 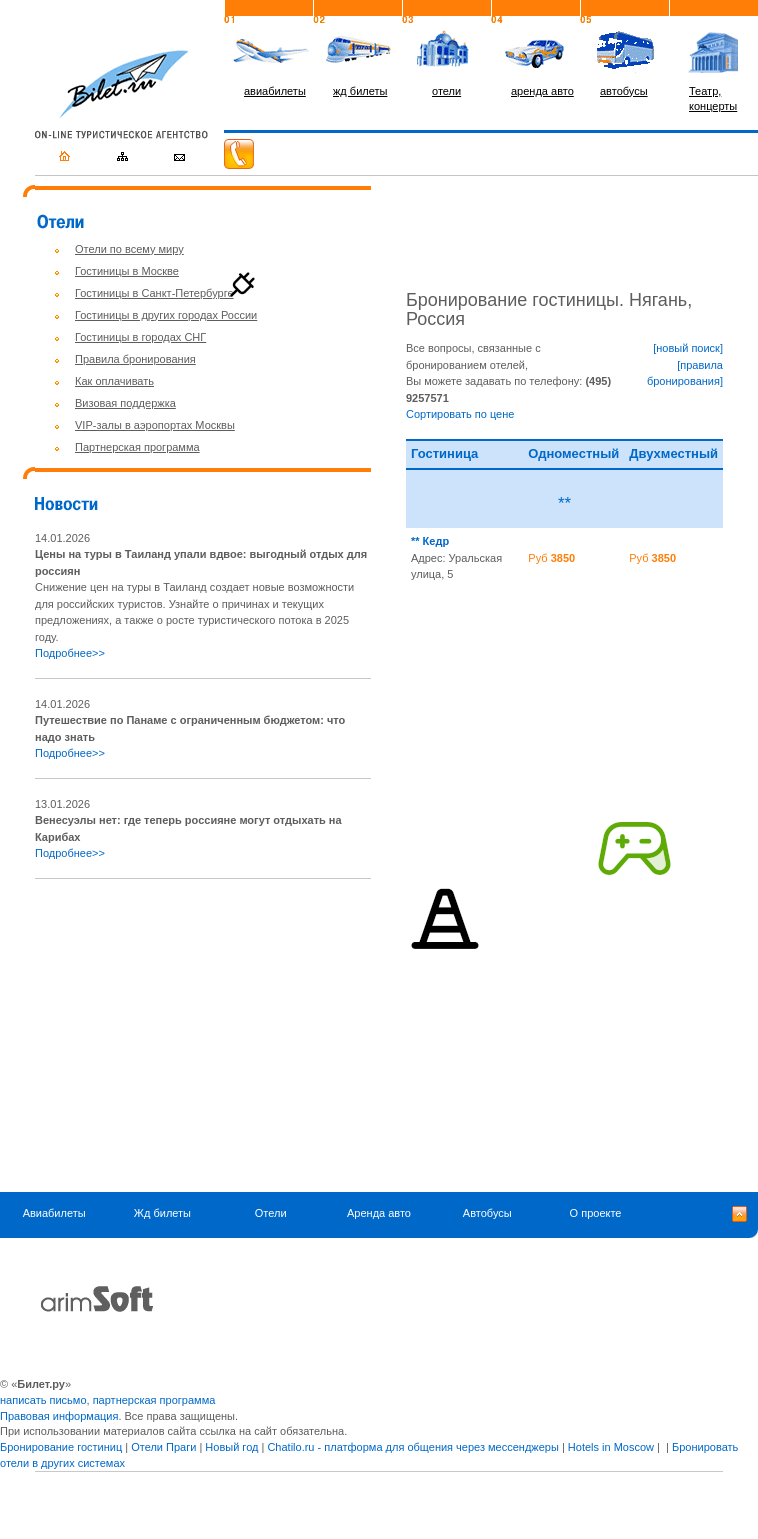 I want to click on connect to a power source, so click(x=242, y=285).